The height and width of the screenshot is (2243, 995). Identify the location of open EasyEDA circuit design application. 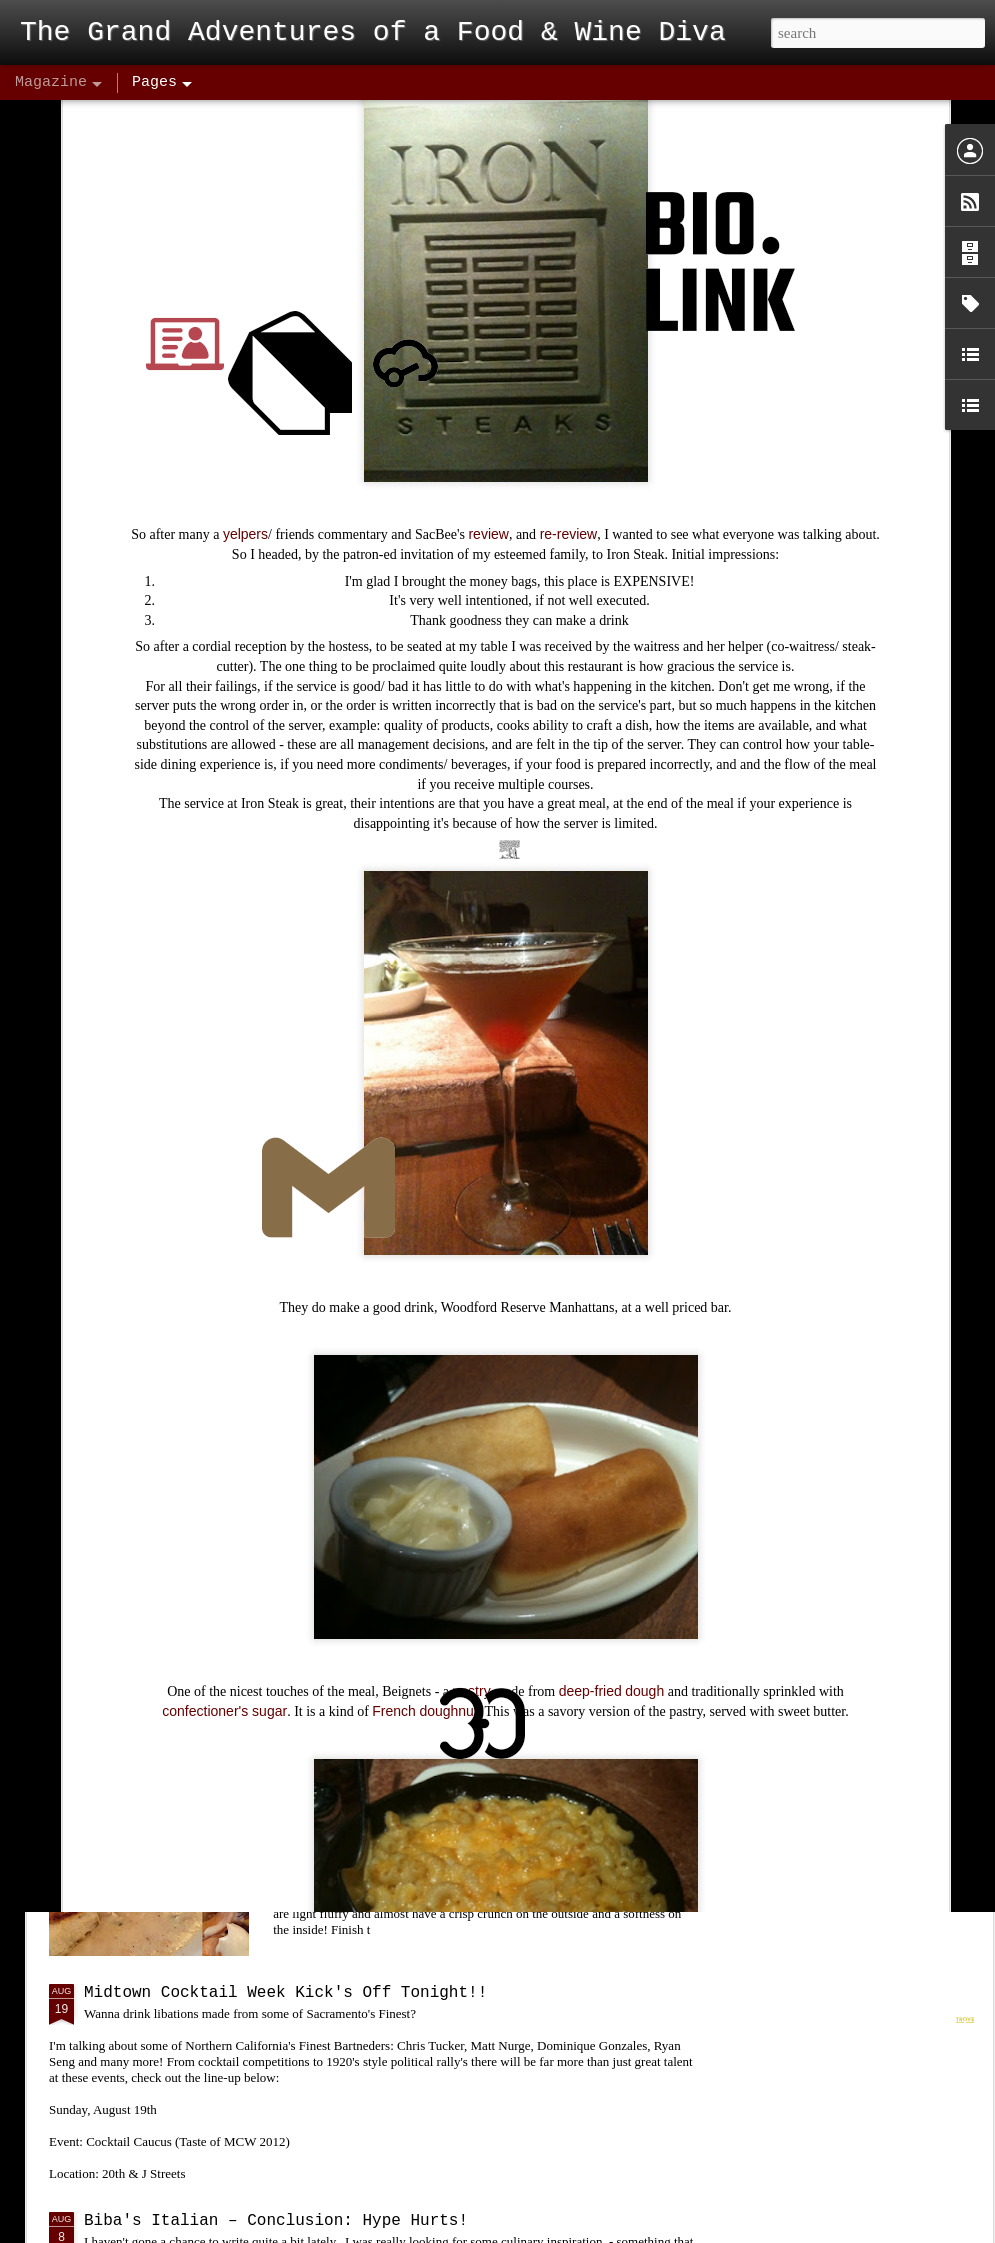
(405, 363).